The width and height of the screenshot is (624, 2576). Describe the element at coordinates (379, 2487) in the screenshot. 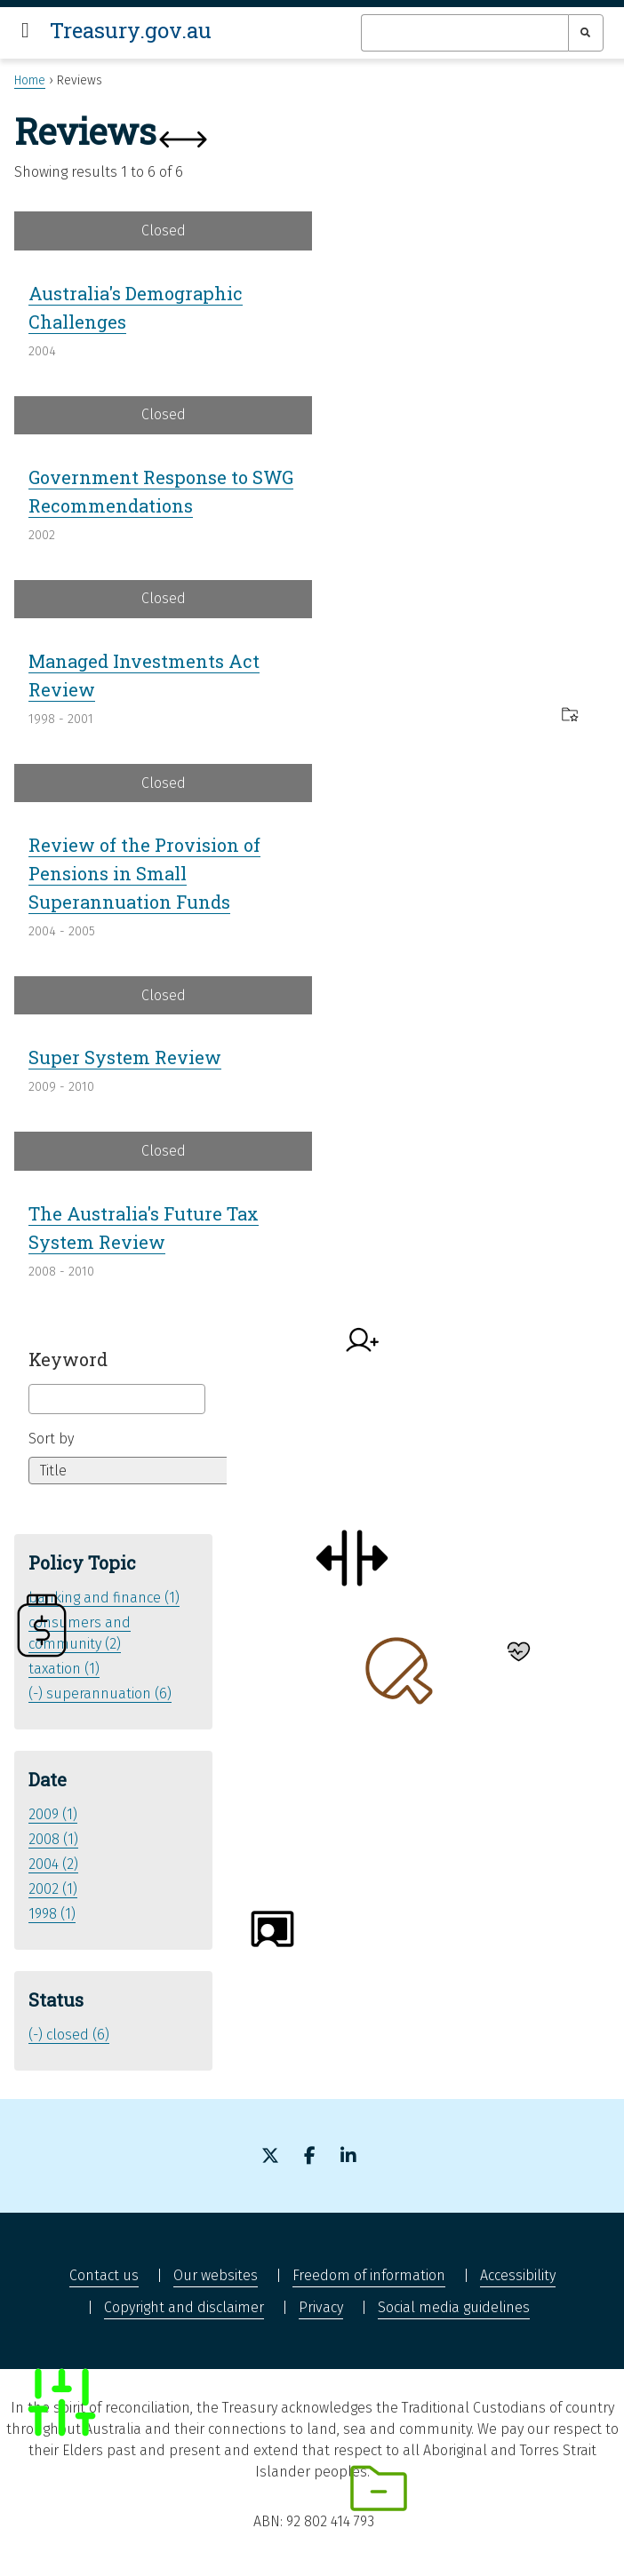

I see `remove a folder` at that location.